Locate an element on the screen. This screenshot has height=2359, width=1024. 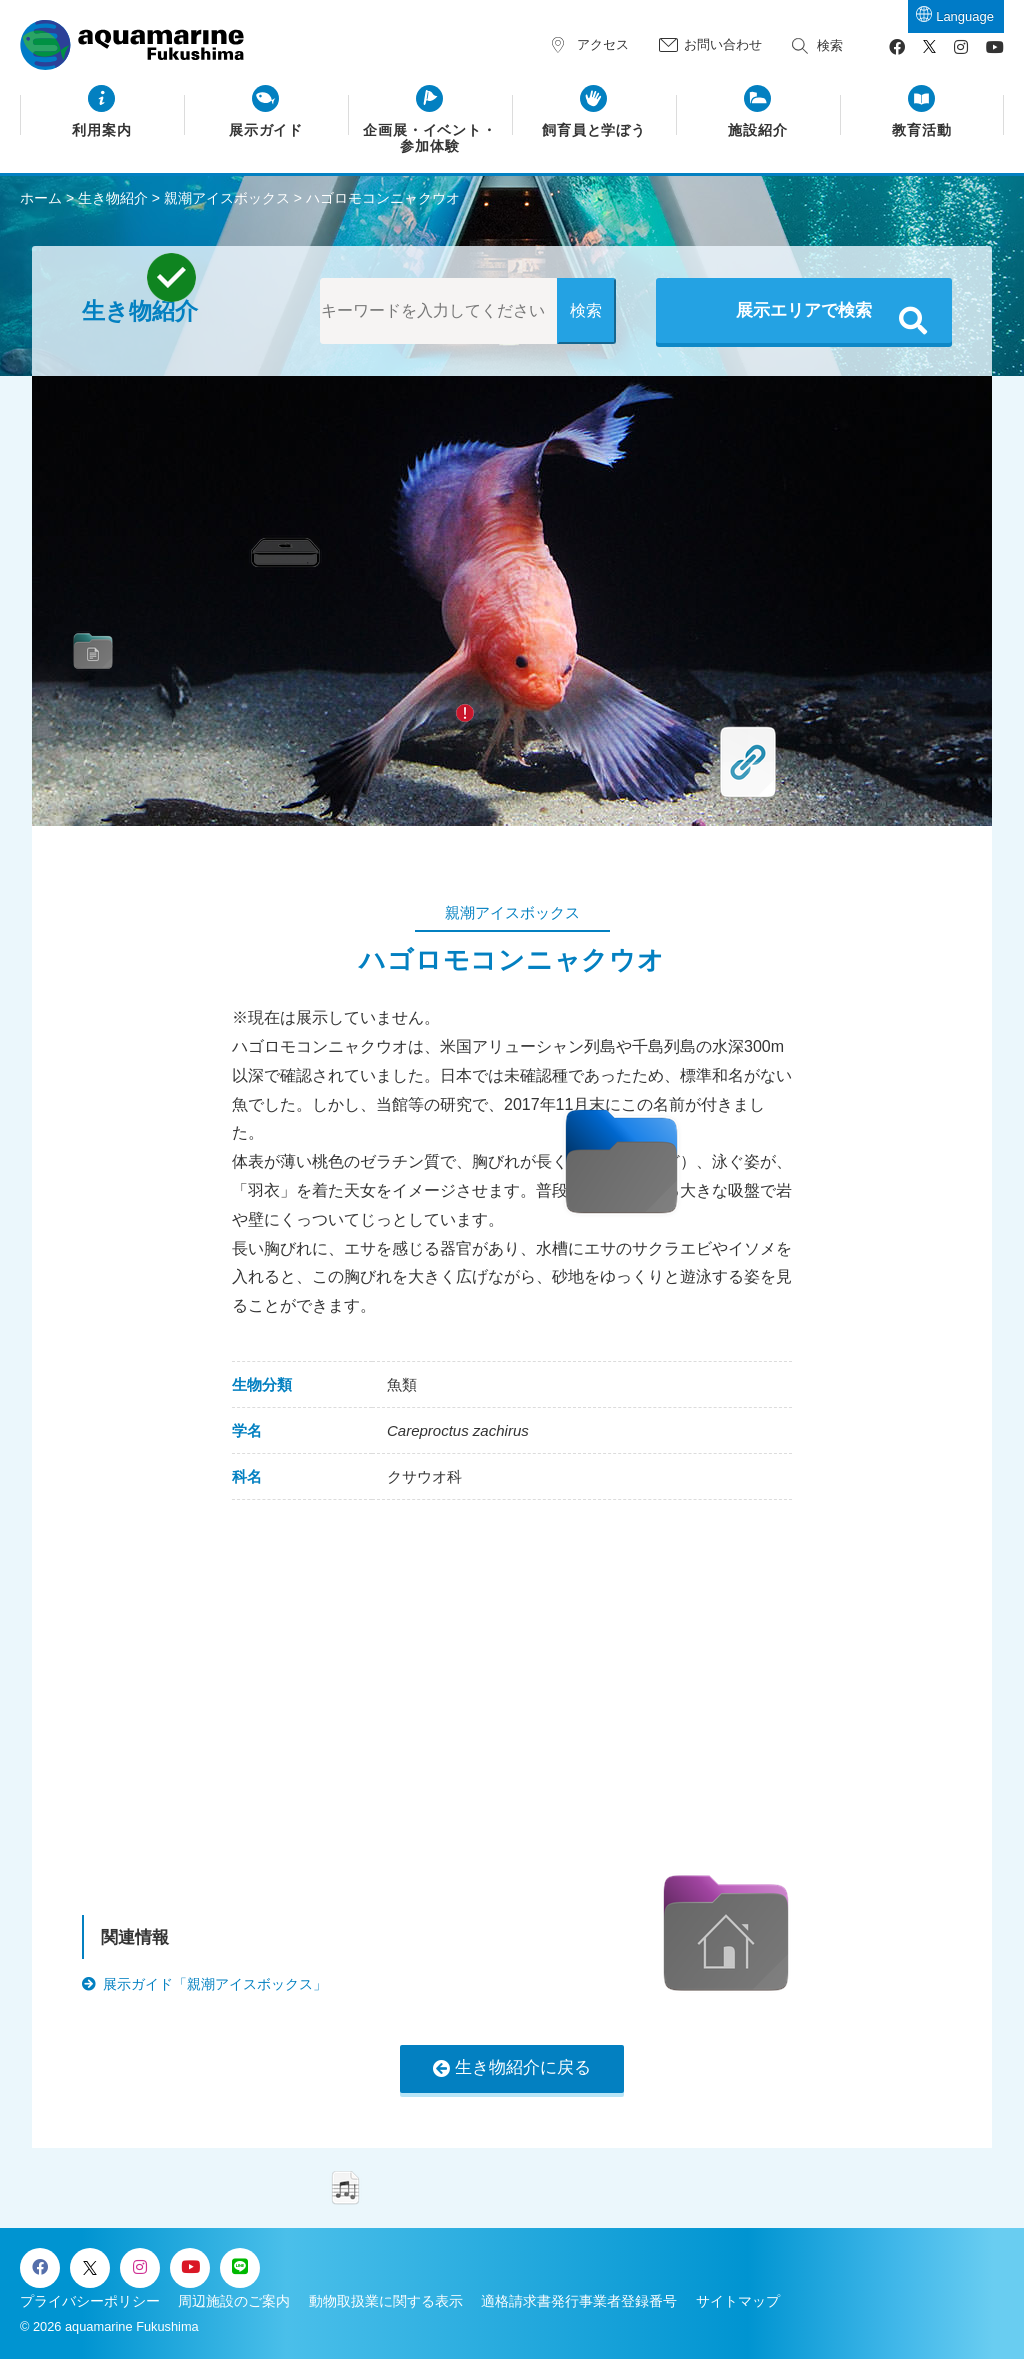
open your documents folder is located at coordinates (93, 651).